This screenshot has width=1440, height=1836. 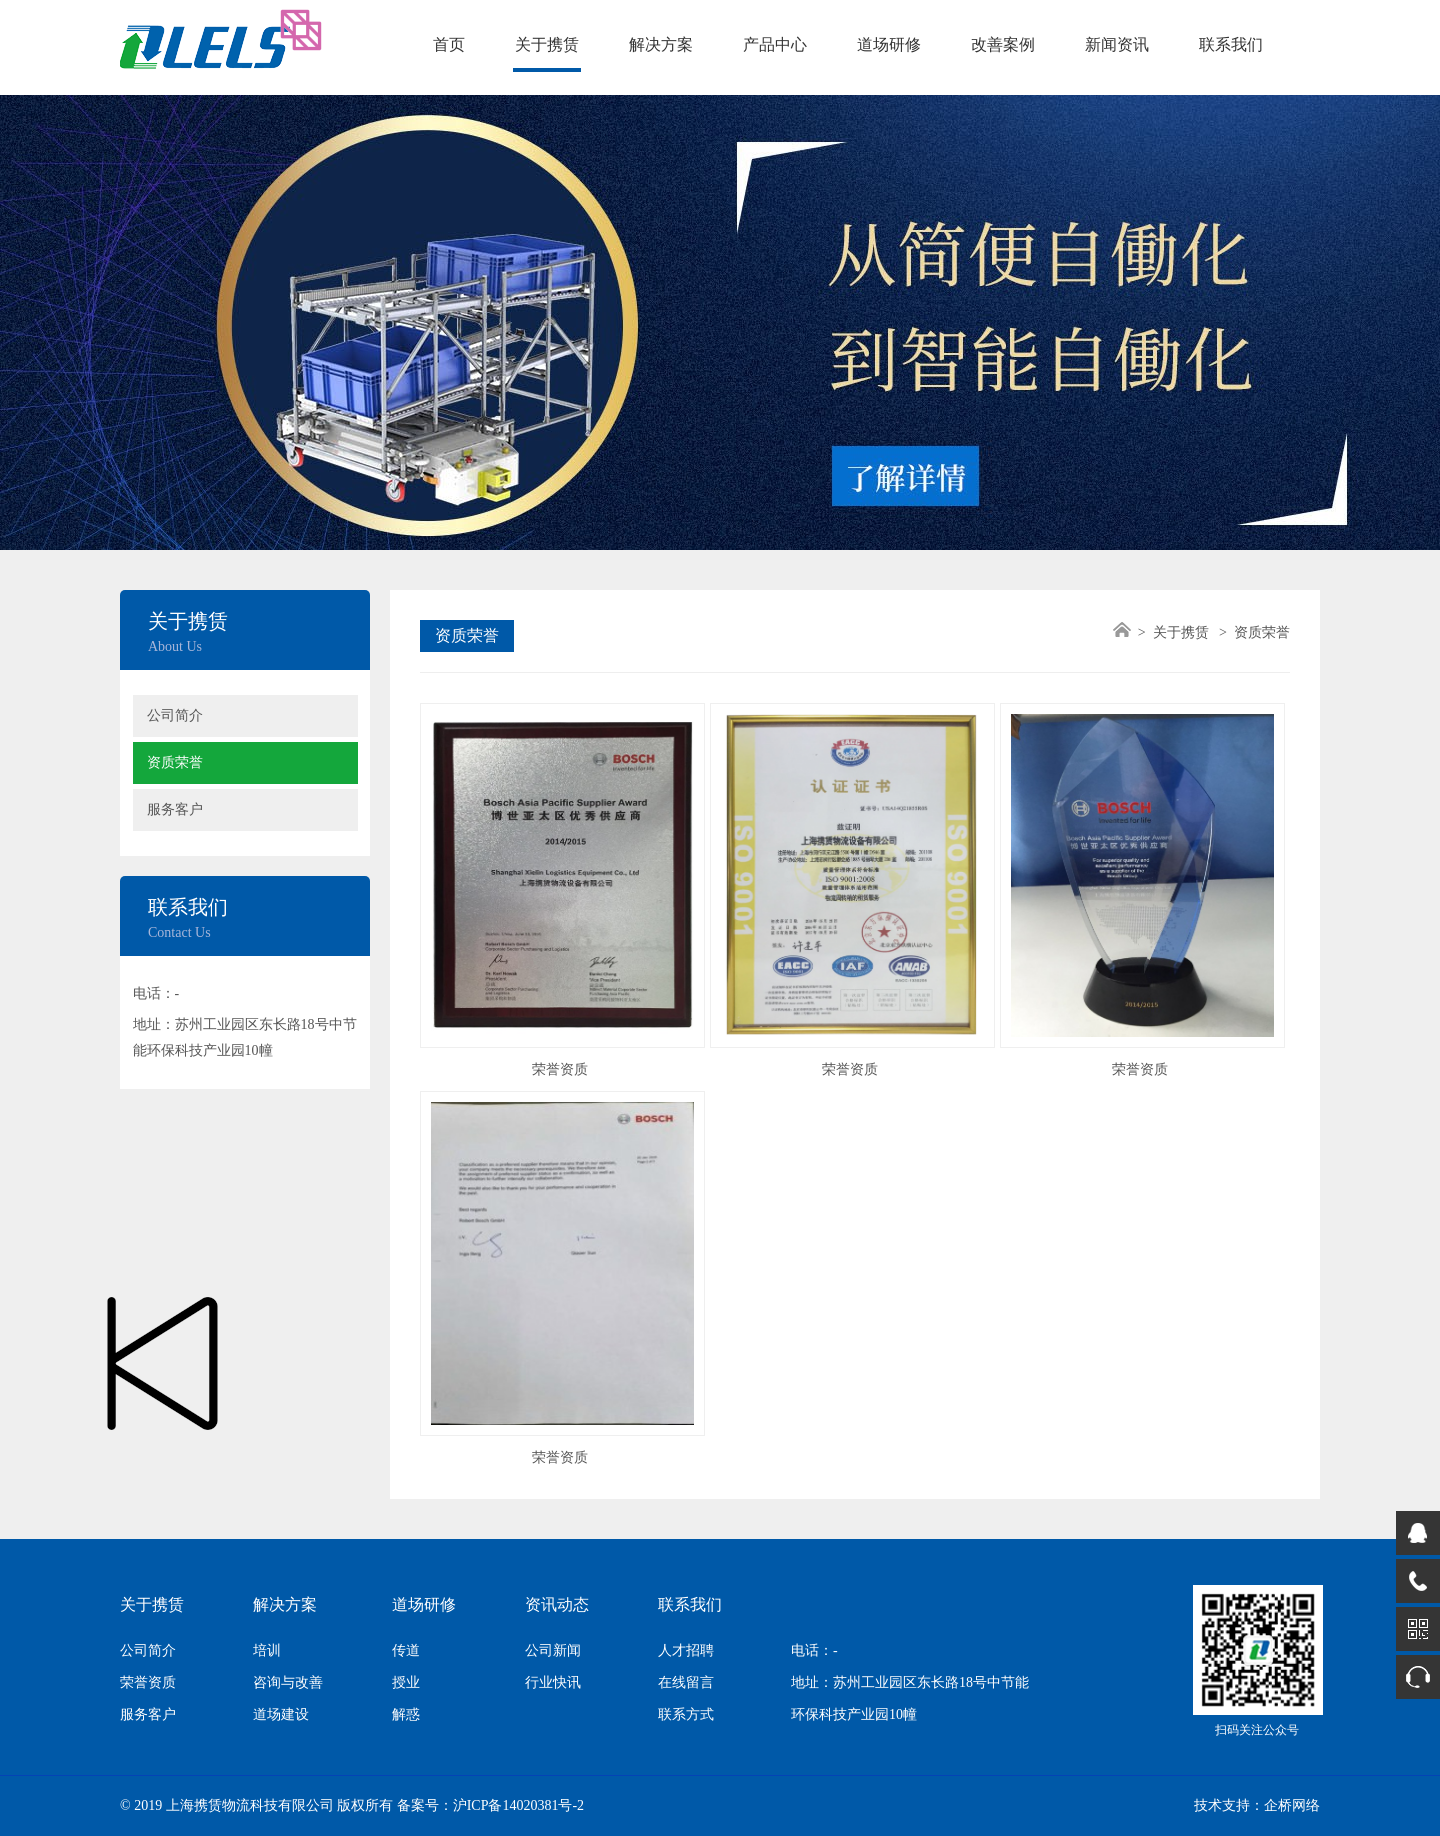 I want to click on exclude overlapping areas from selection, so click(x=301, y=30).